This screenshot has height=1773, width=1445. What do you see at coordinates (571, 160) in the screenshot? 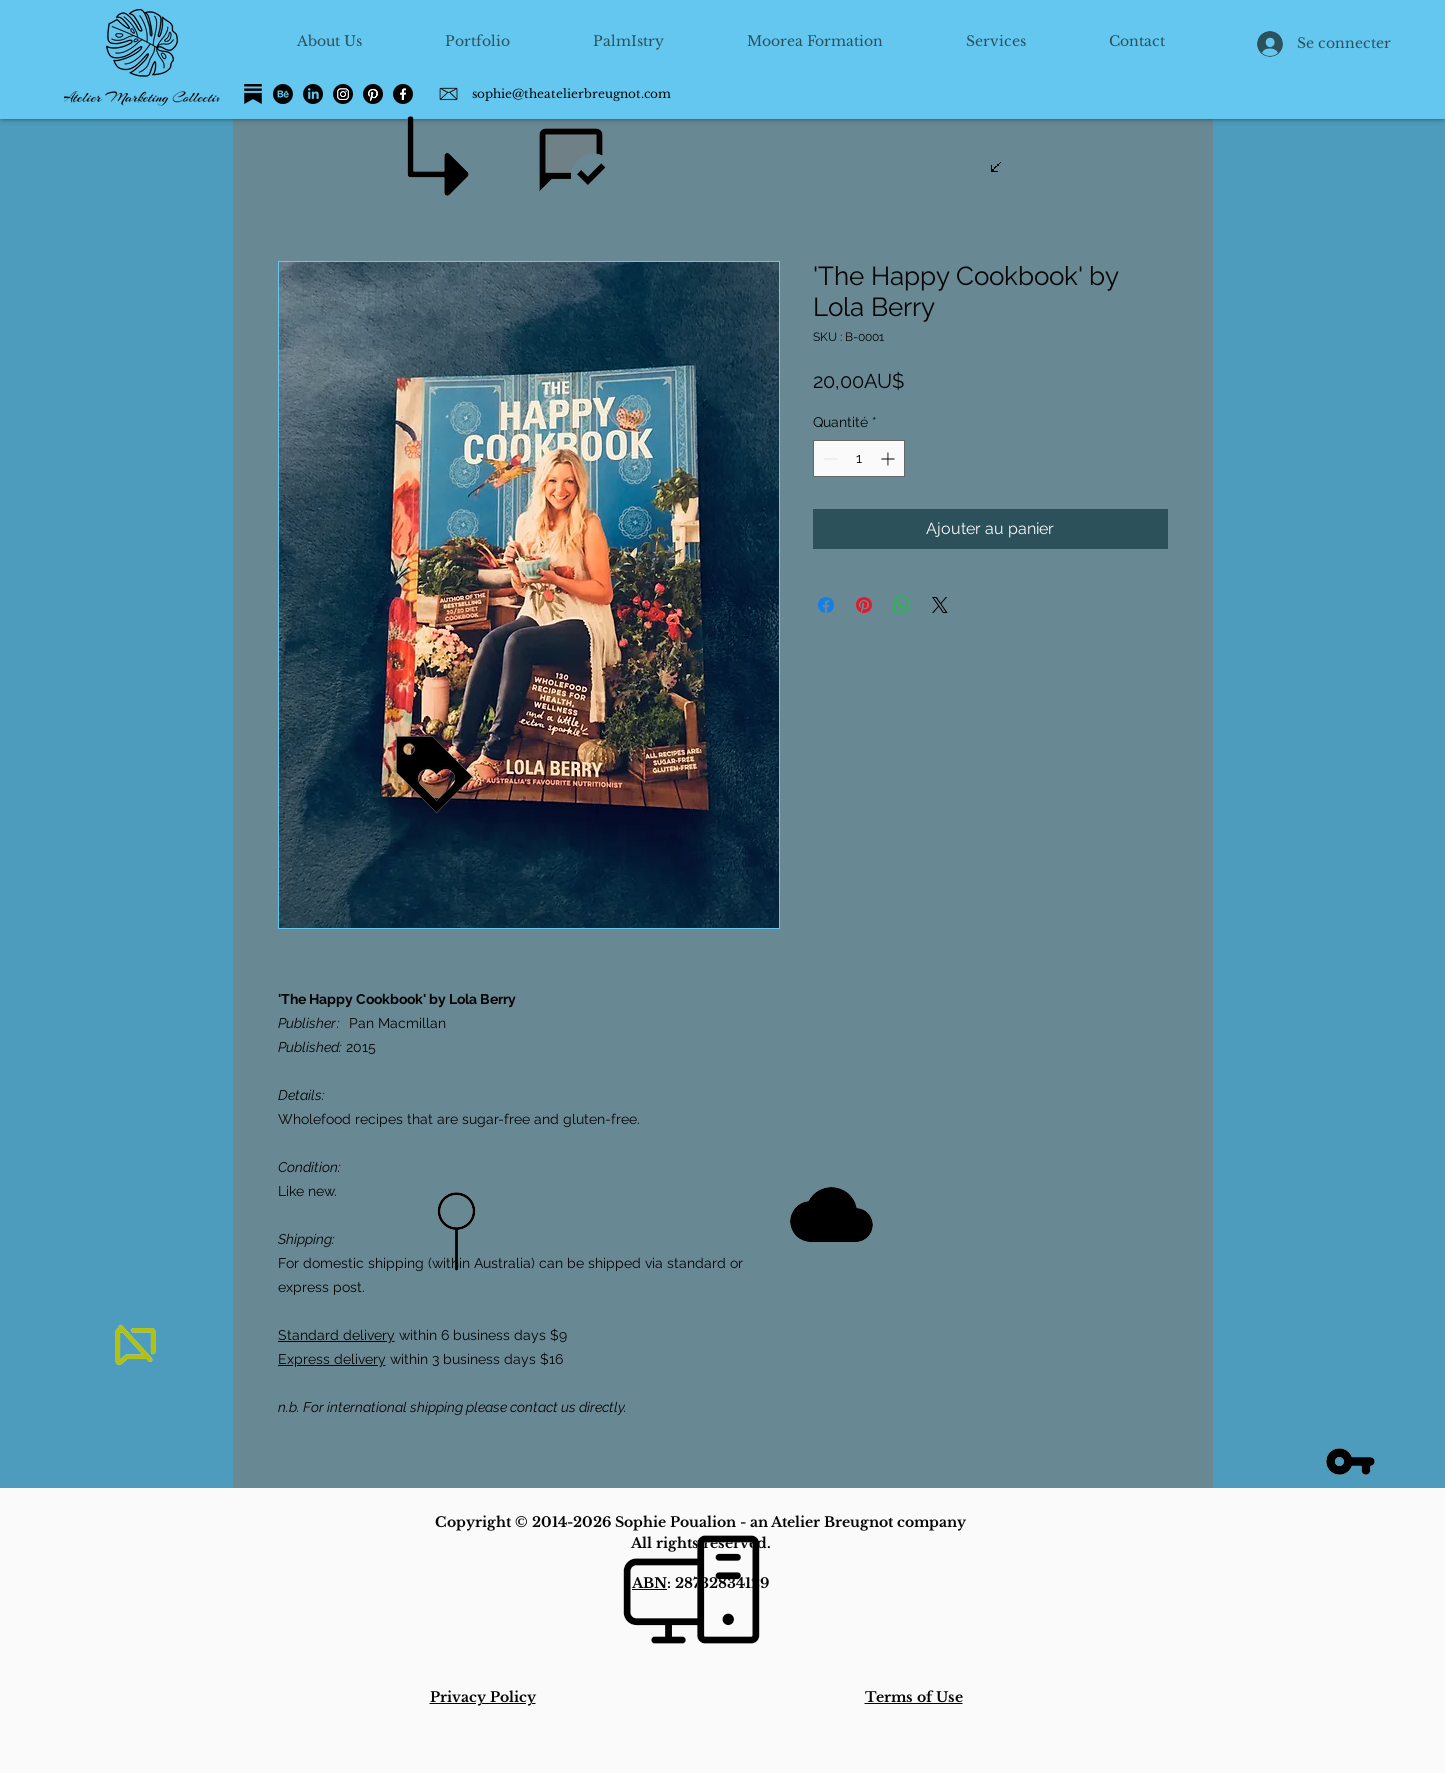
I see `mark a conversation as read` at bounding box center [571, 160].